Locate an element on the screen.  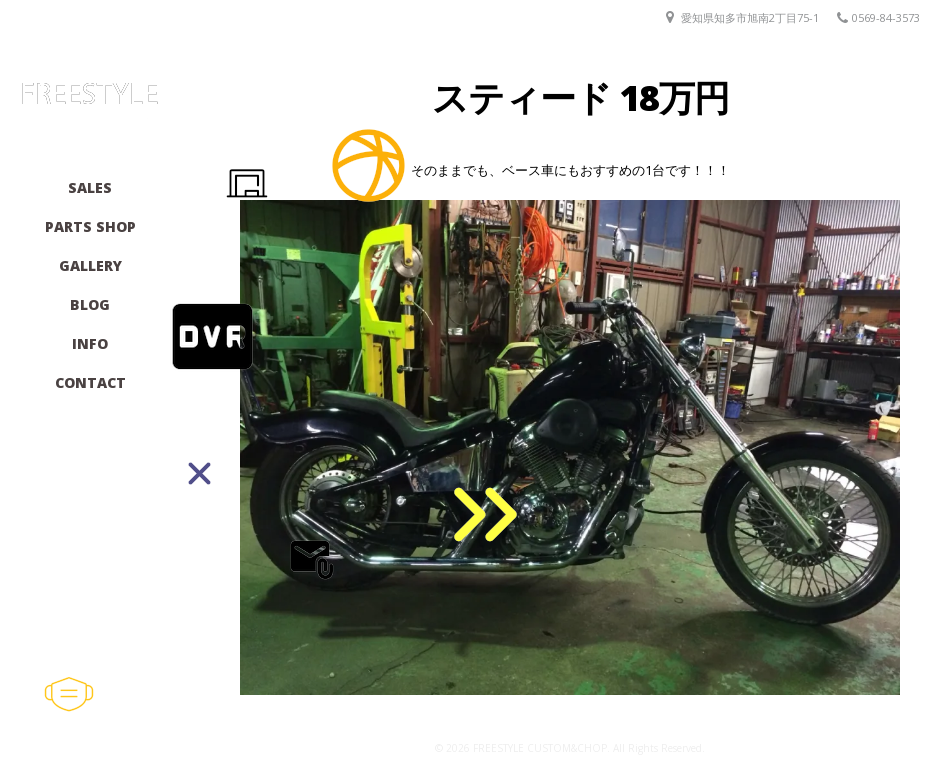
open whiteboard or presentation mode is located at coordinates (247, 184).